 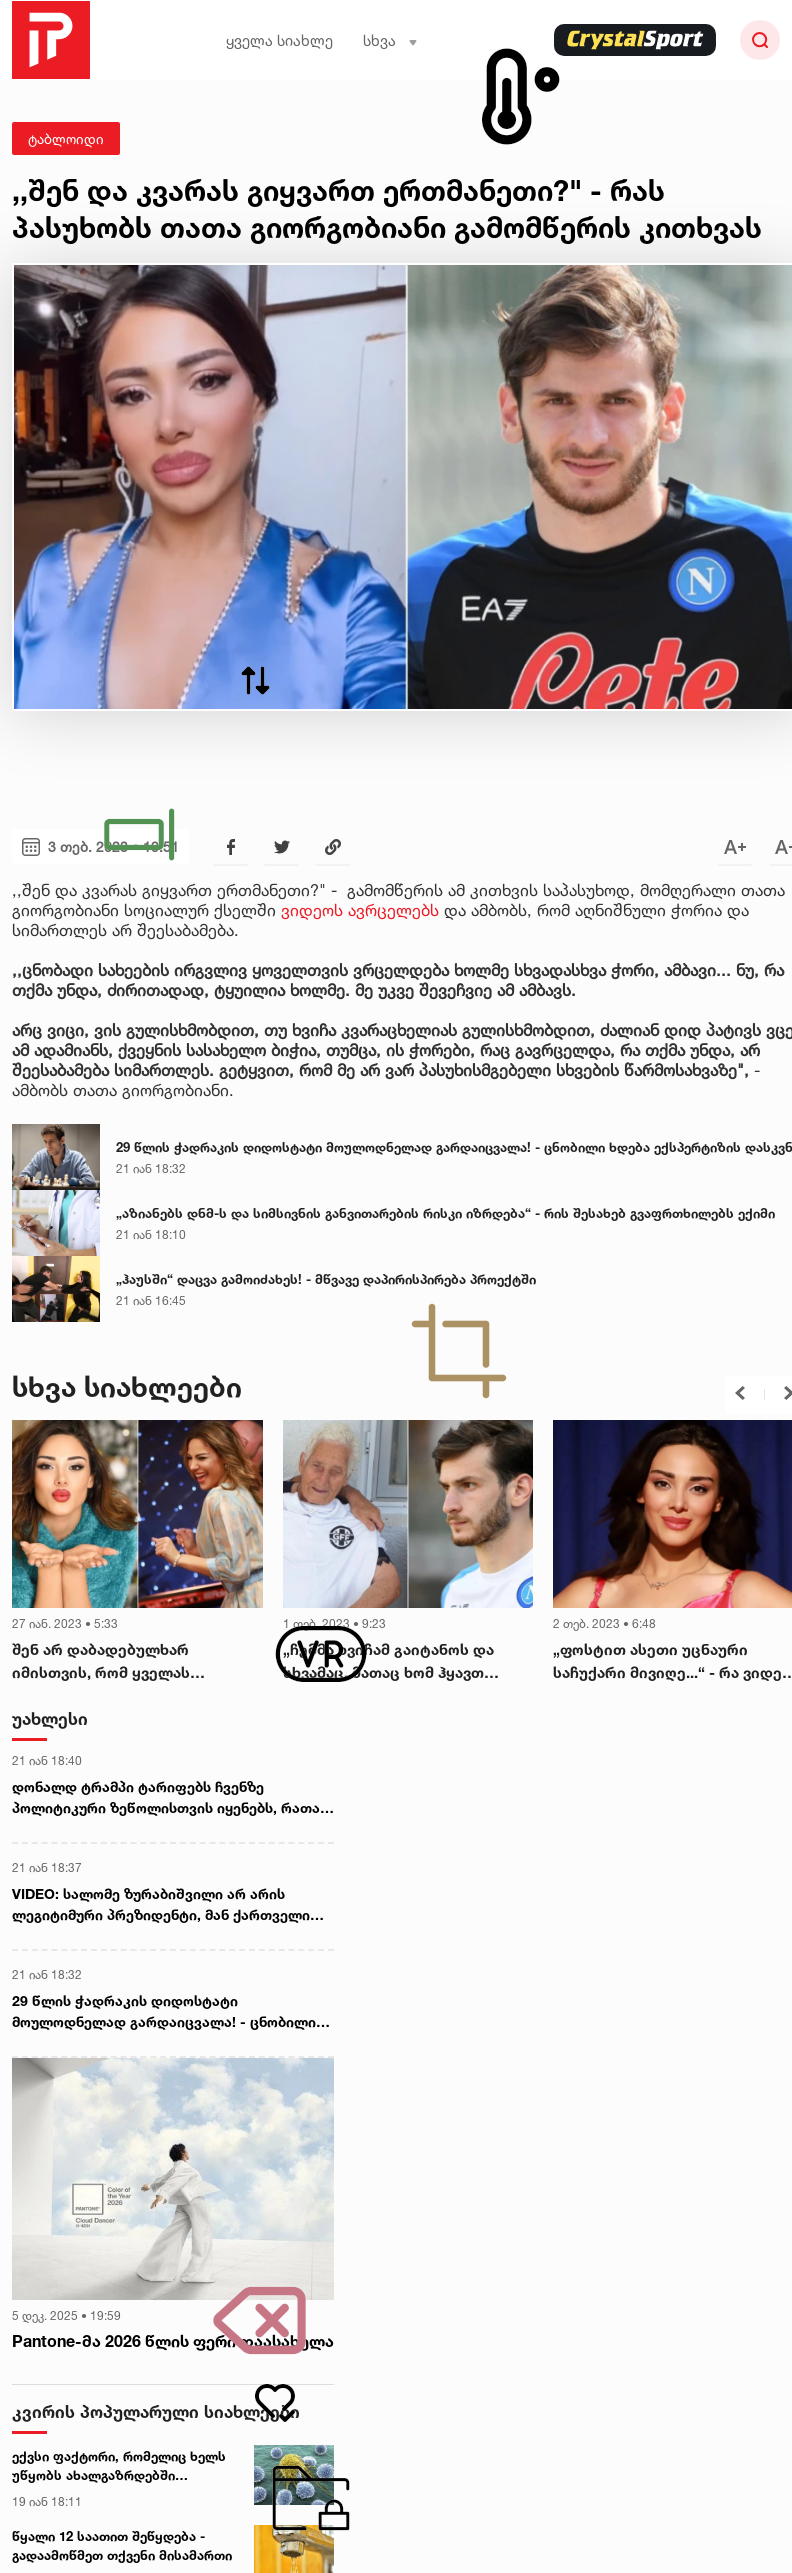 I want to click on align content to the right, so click(x=140, y=834).